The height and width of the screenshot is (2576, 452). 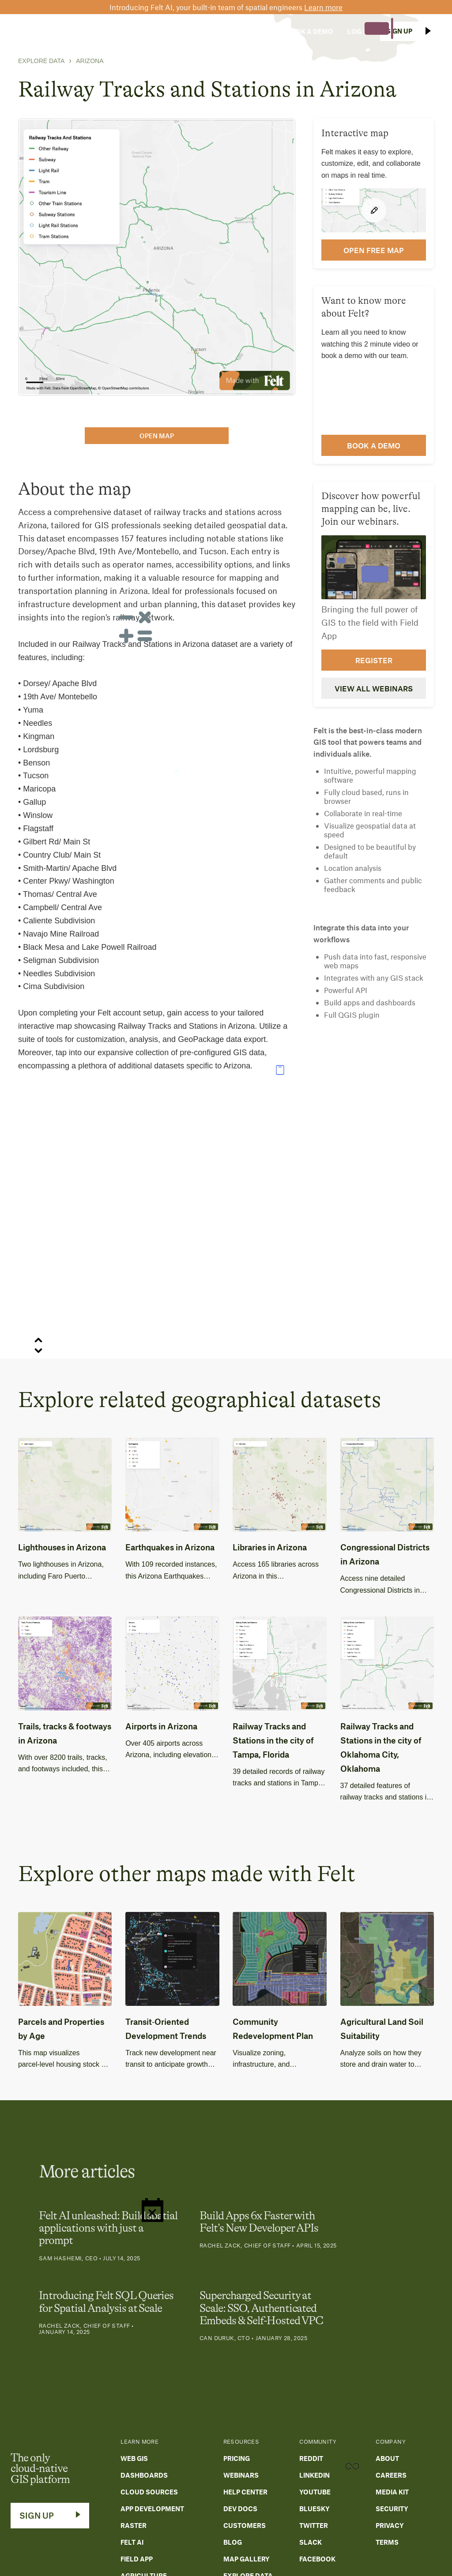 I want to click on indicates weak wifi signal strength, so click(x=176, y=770).